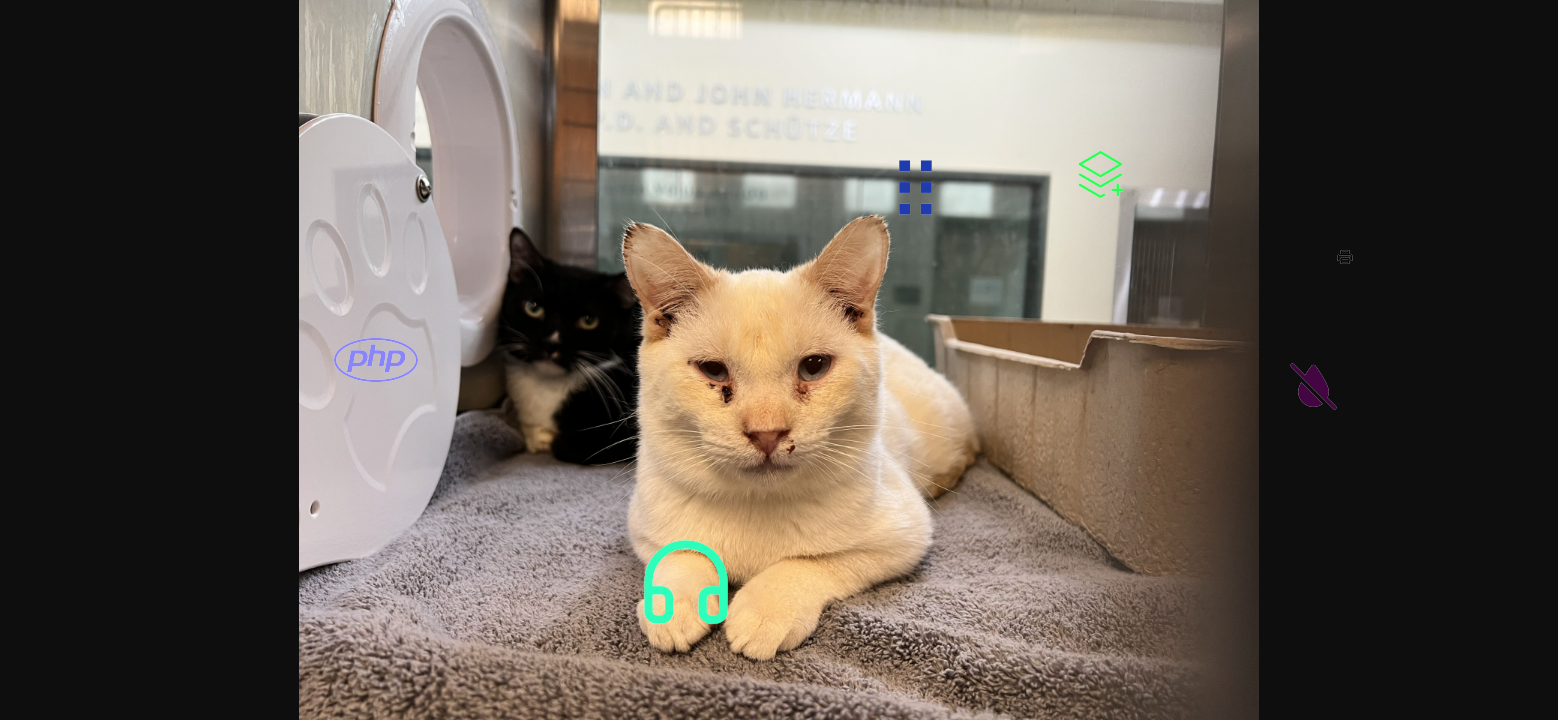 This screenshot has width=1558, height=720. I want to click on listen to audio or music, so click(686, 582).